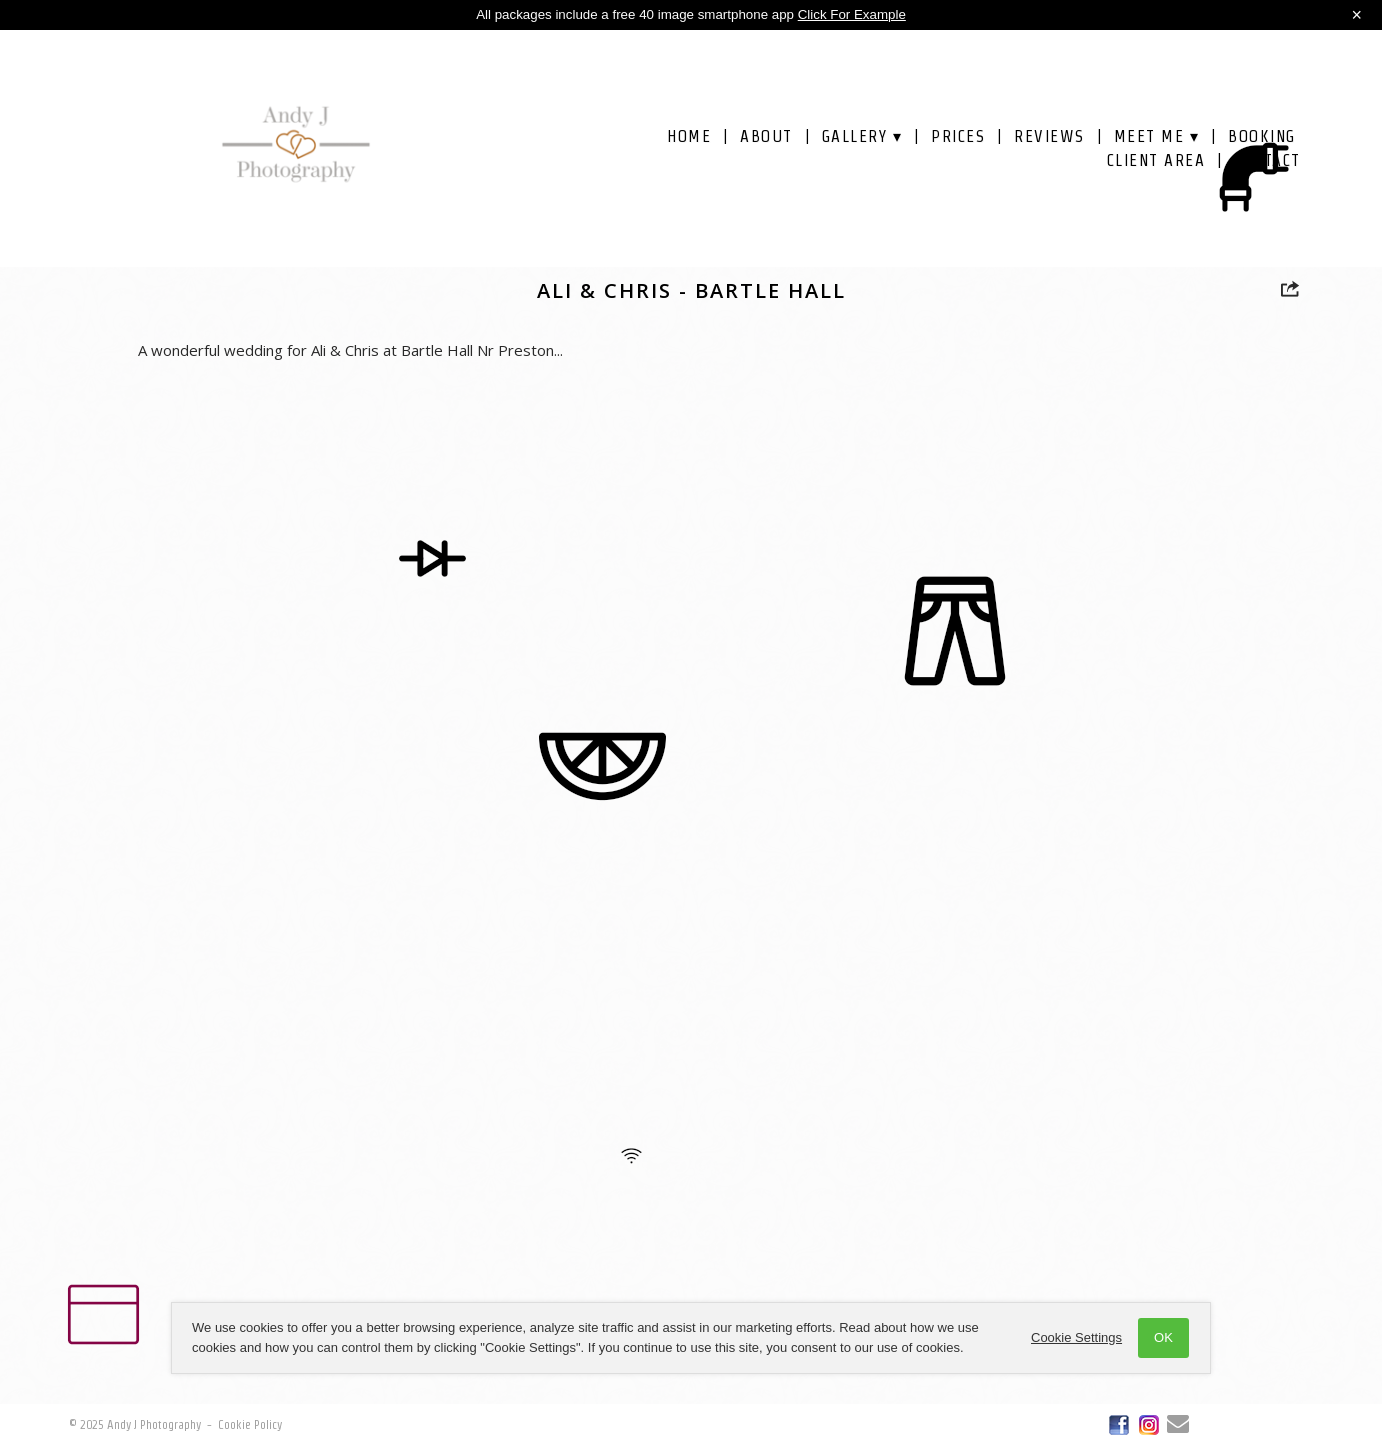 Image resolution: width=1382 pixels, height=1446 pixels. Describe the element at coordinates (1251, 174) in the screenshot. I see `plumbing or pipe connection settings` at that location.